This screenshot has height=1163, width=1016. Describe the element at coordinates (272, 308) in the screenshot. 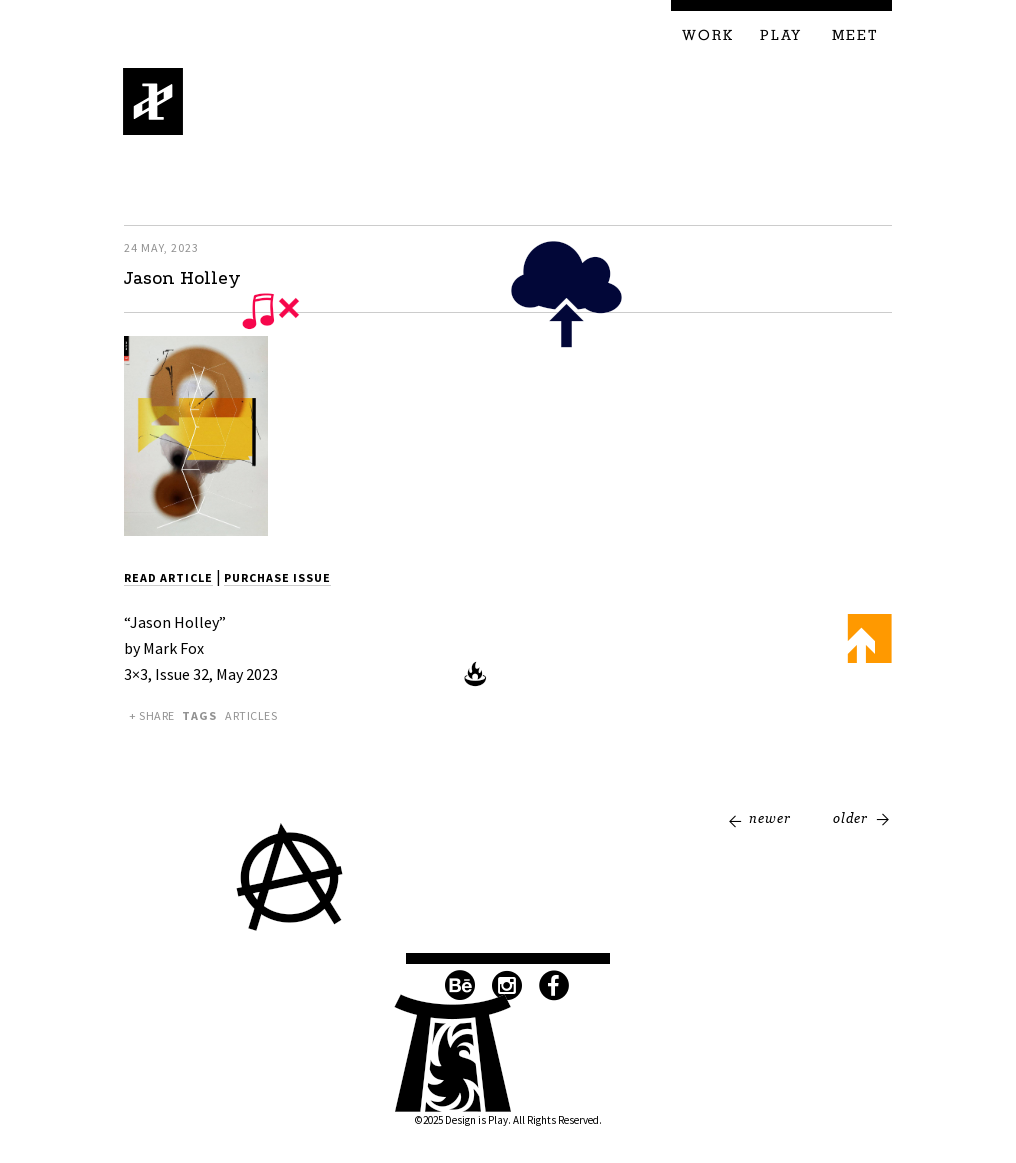

I see `mute music or audio` at that location.